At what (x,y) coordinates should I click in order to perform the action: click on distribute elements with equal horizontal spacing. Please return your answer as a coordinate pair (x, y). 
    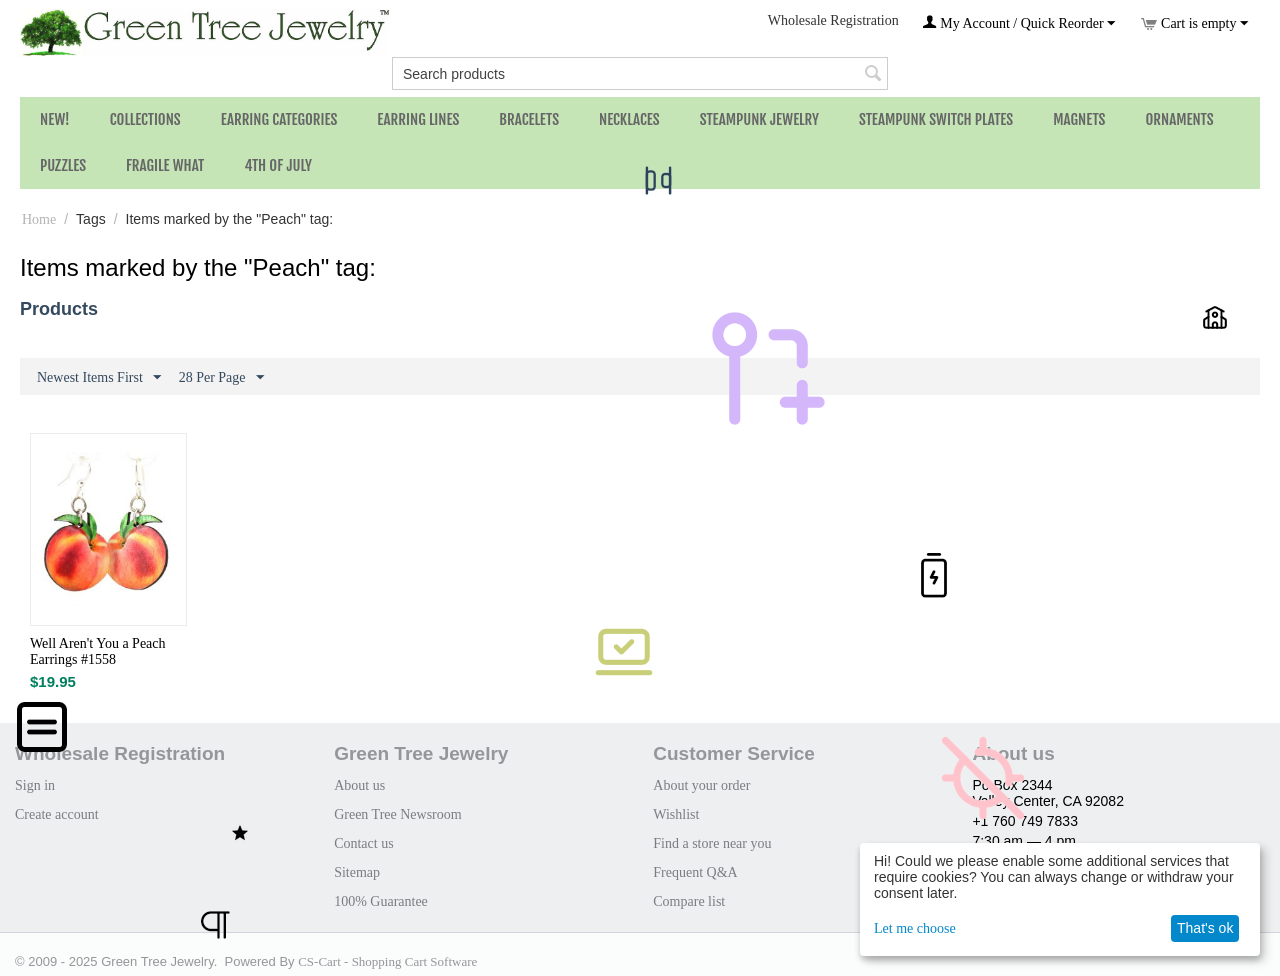
    Looking at the image, I should click on (658, 180).